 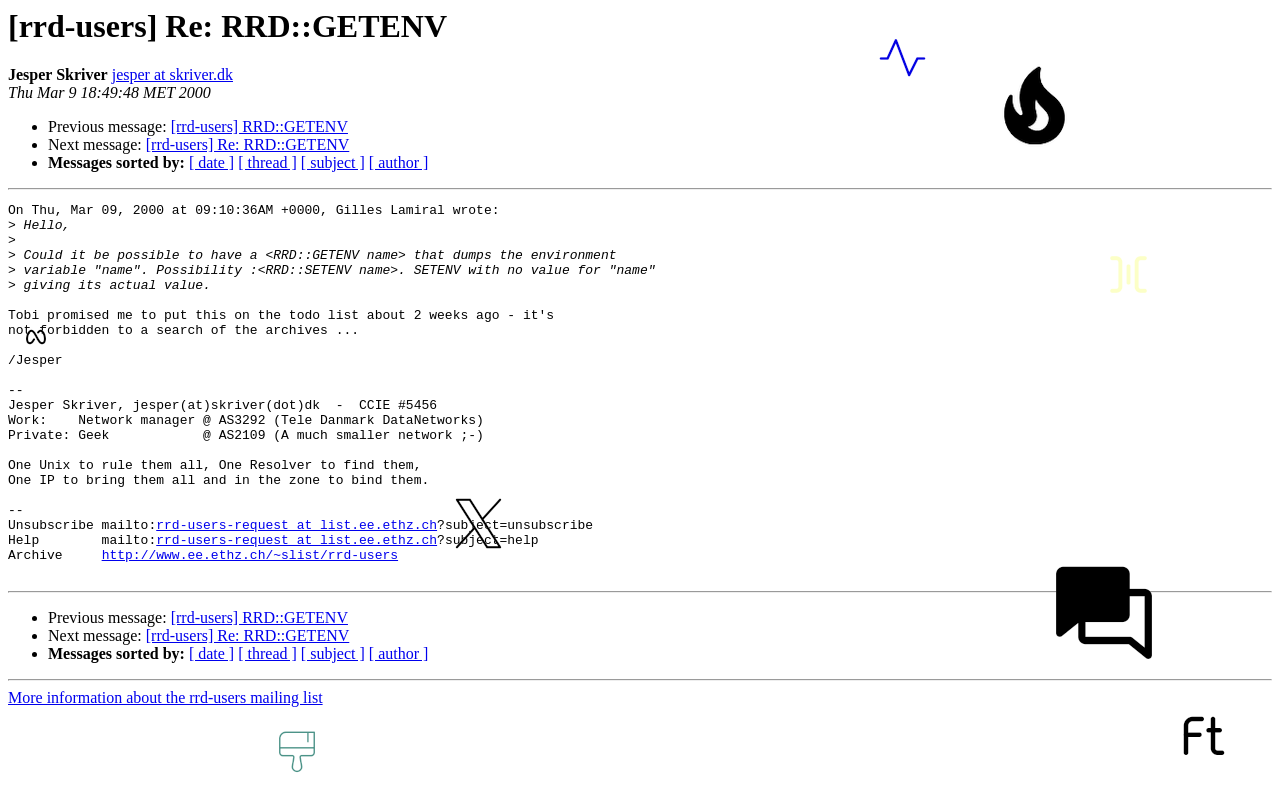 What do you see at coordinates (36, 337) in the screenshot?
I see `Meta company logo` at bounding box center [36, 337].